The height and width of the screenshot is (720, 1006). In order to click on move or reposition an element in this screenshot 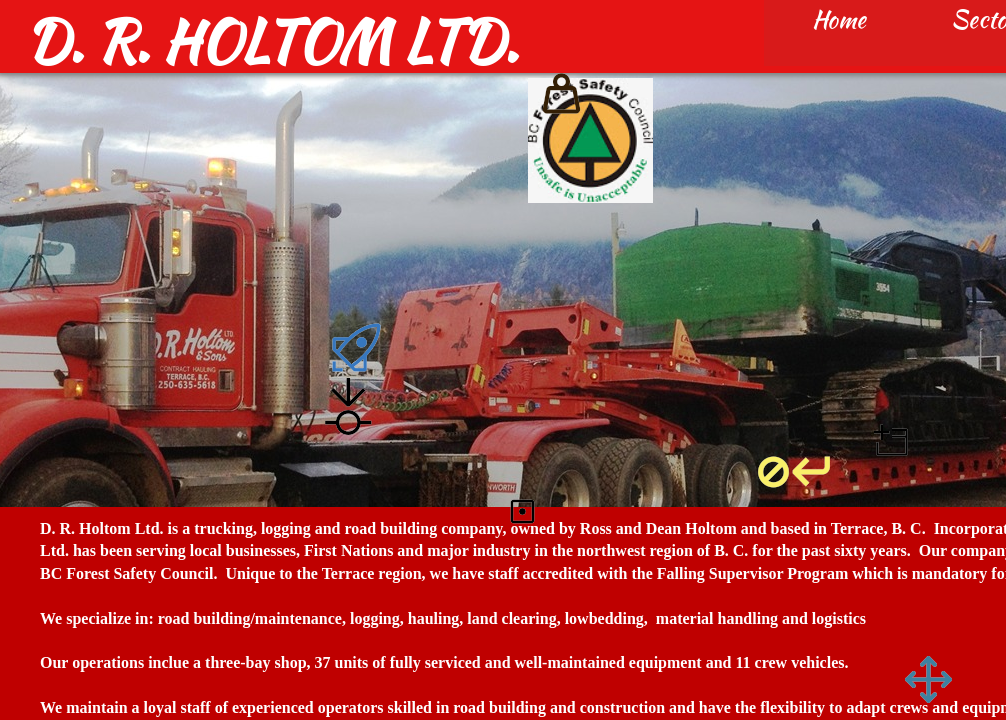, I will do `click(928, 679)`.